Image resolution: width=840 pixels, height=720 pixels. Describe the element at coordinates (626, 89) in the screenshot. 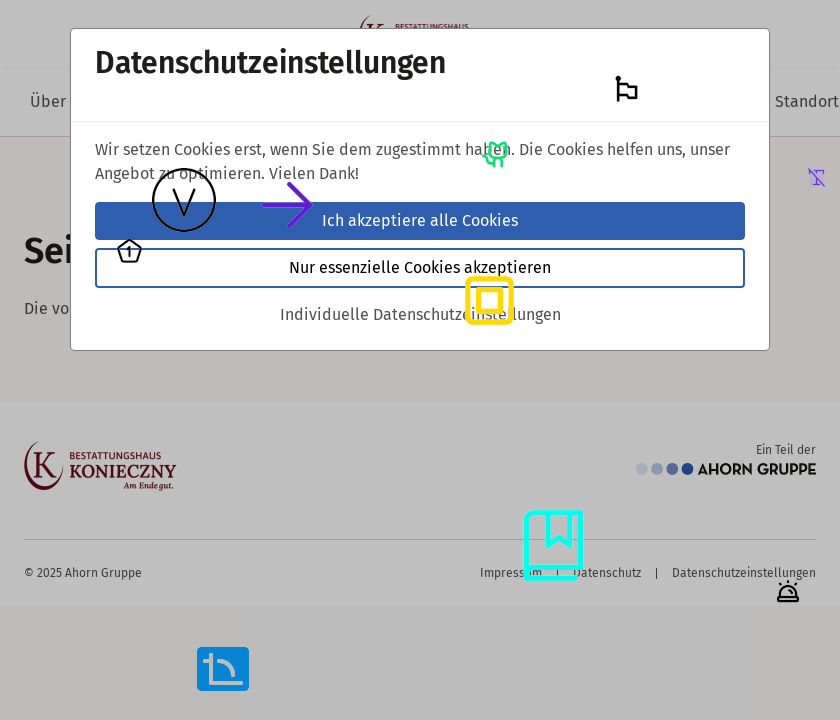

I see `access flag emoji options` at that location.